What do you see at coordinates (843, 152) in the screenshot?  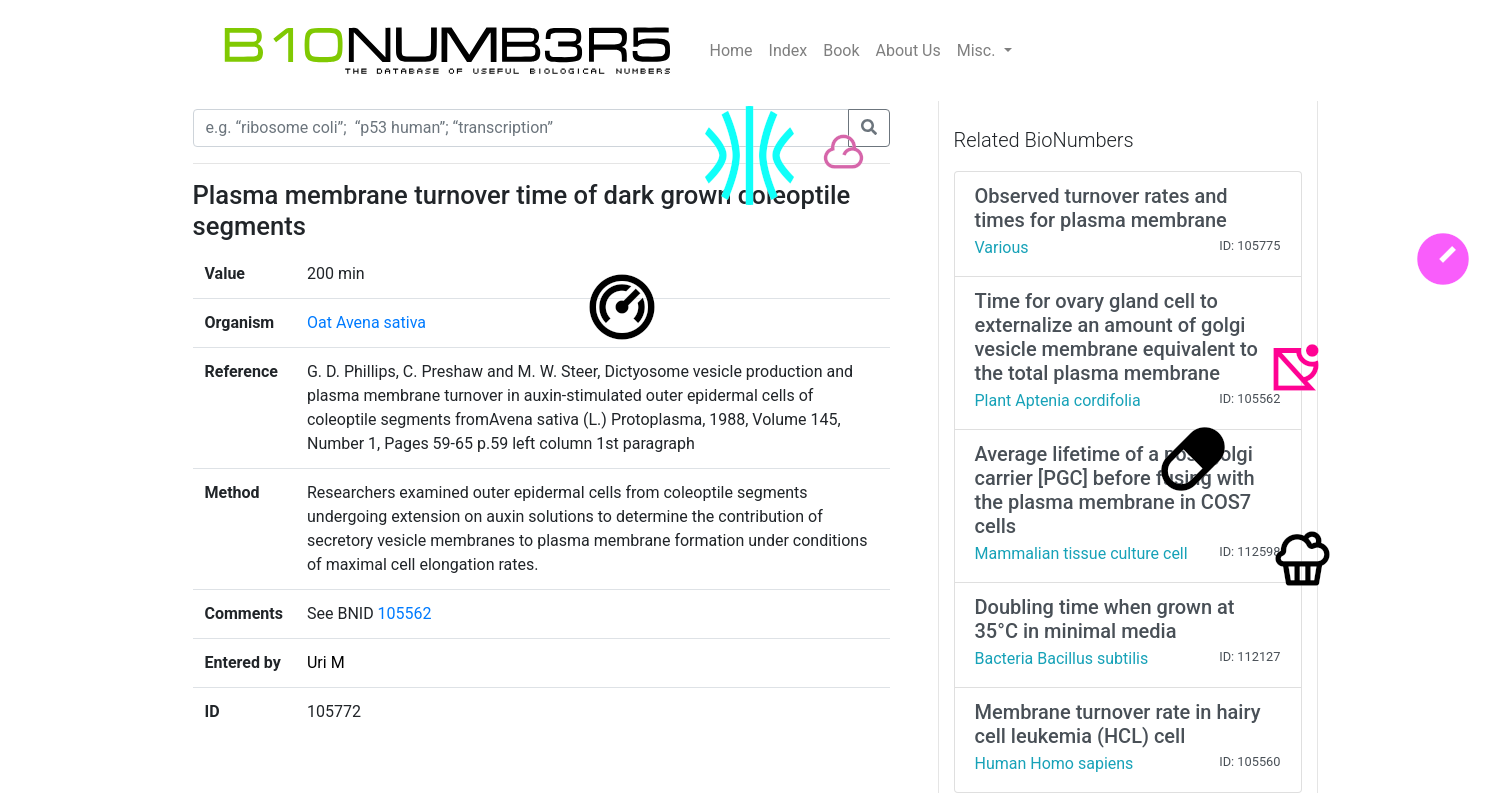 I see `cloud storage or sync status` at bounding box center [843, 152].